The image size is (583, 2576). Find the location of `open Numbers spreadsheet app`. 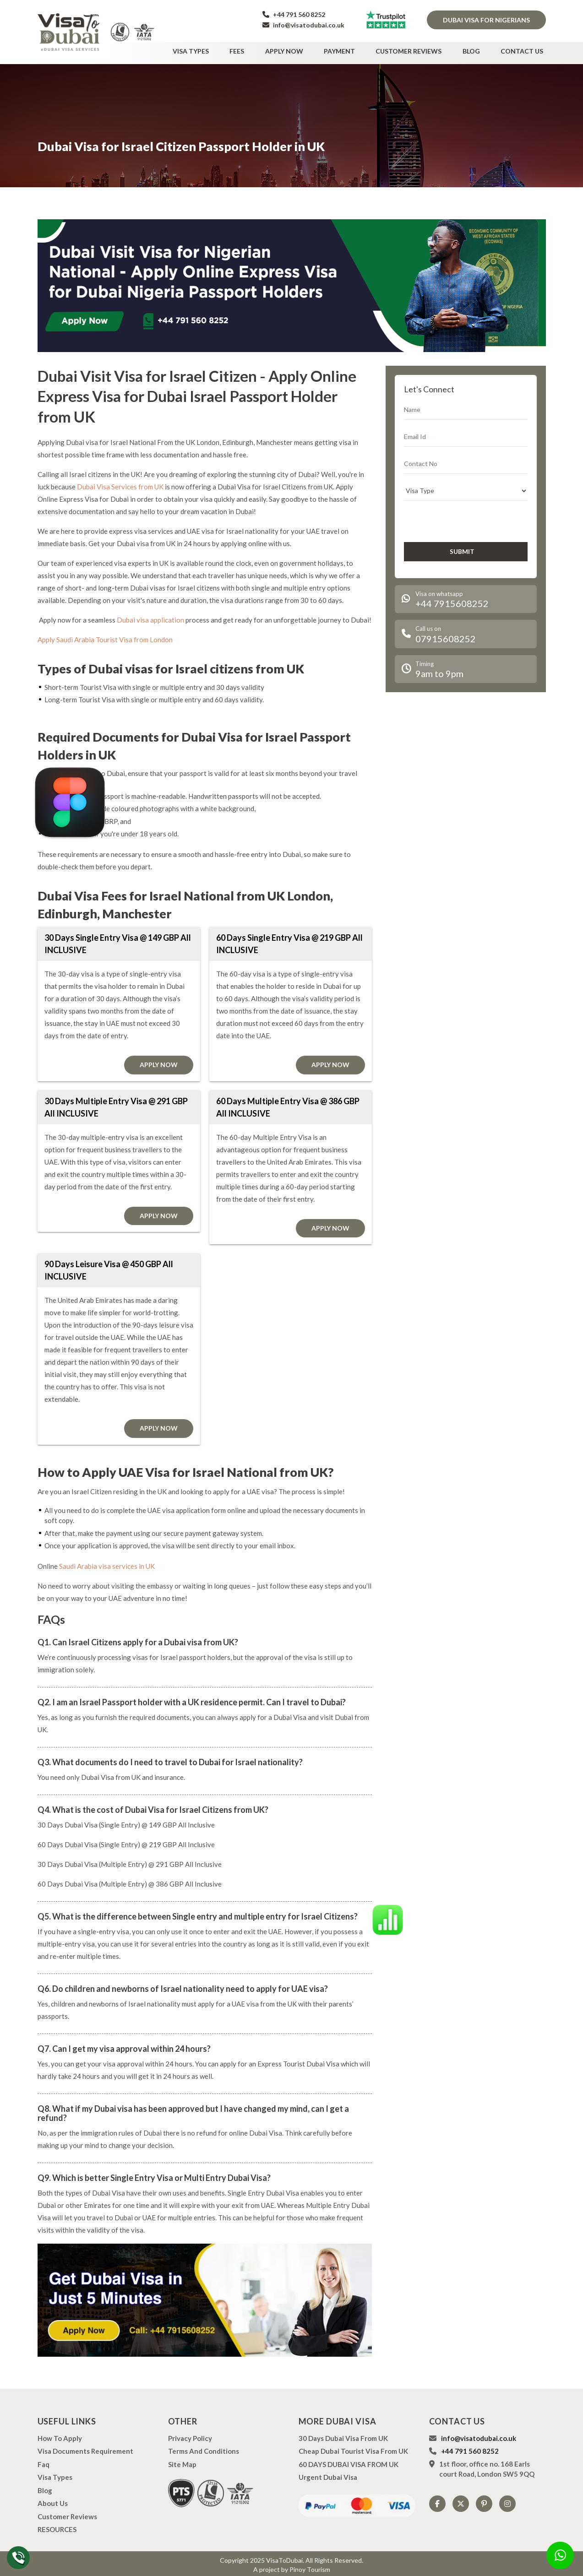

open Numbers spreadsheet app is located at coordinates (387, 1920).